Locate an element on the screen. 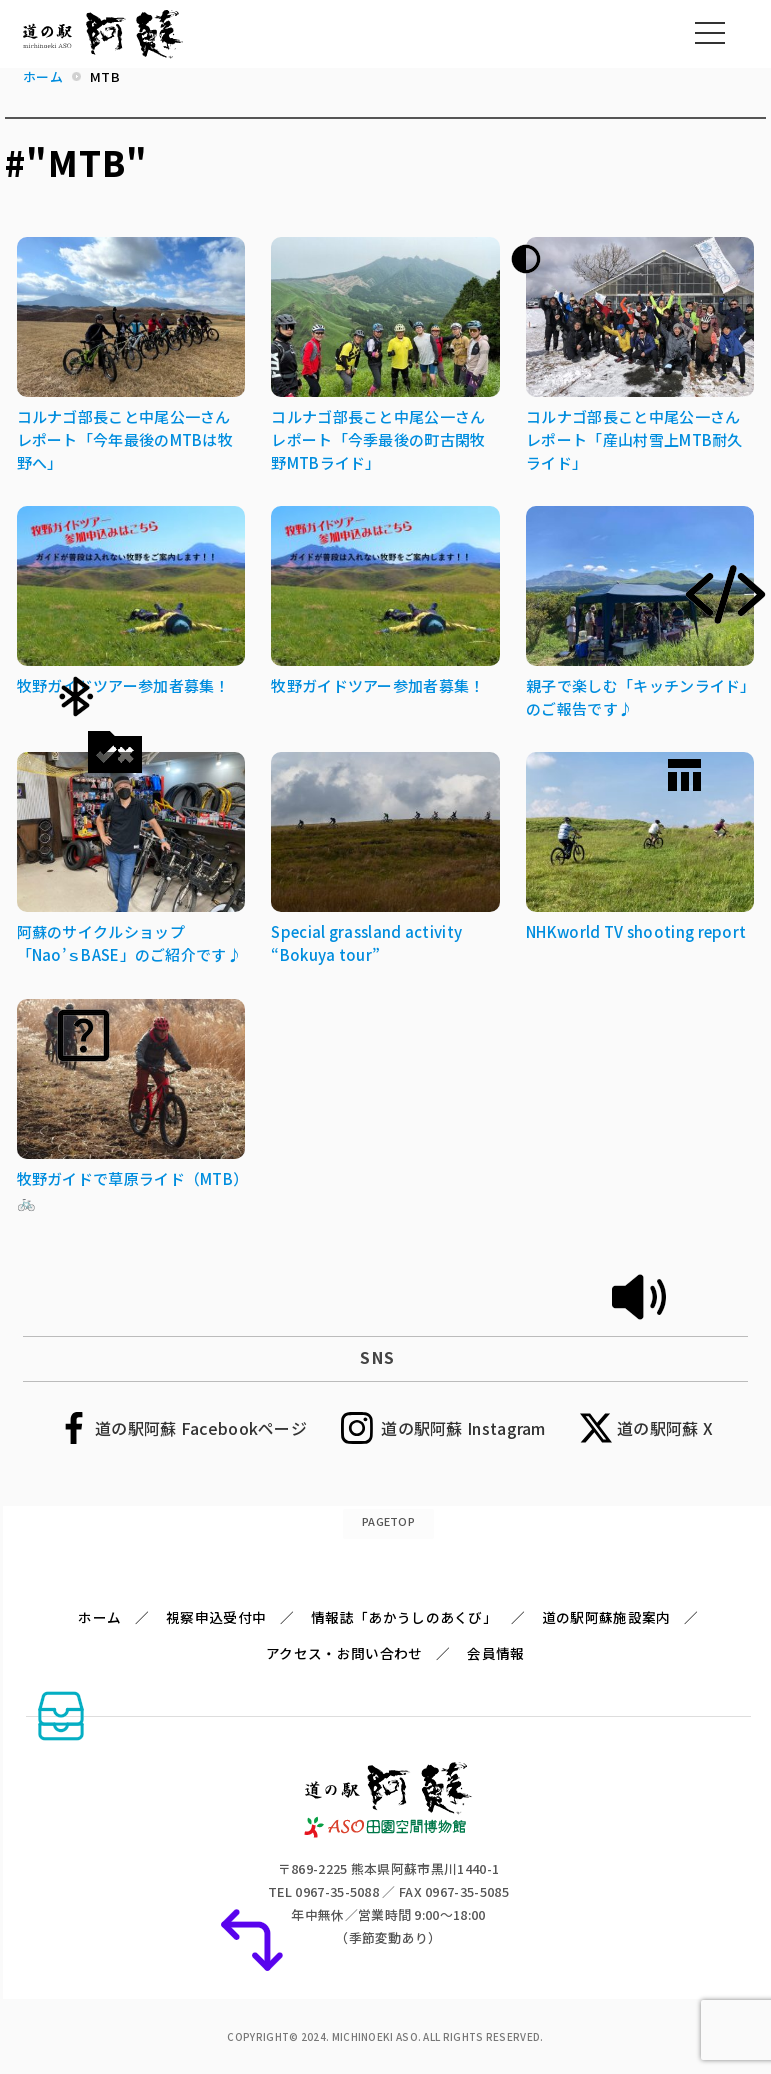  view data in table format is located at coordinates (684, 775).